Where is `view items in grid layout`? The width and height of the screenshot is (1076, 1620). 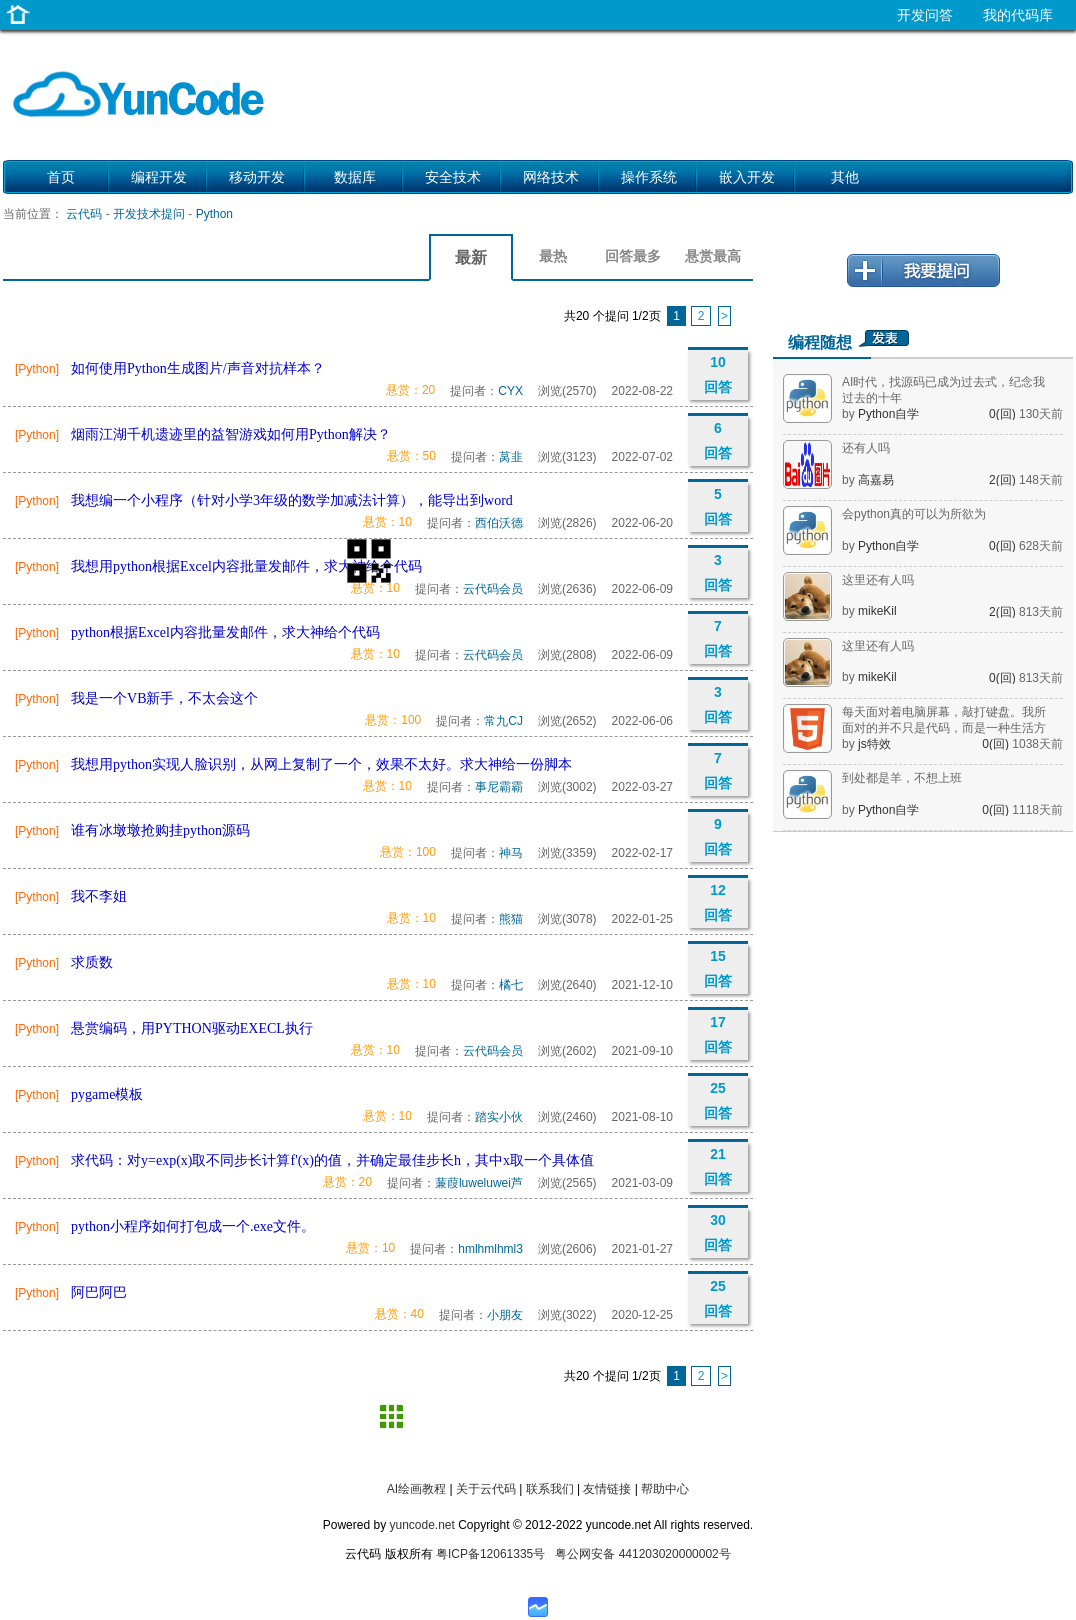 view items in grid layout is located at coordinates (391, 1416).